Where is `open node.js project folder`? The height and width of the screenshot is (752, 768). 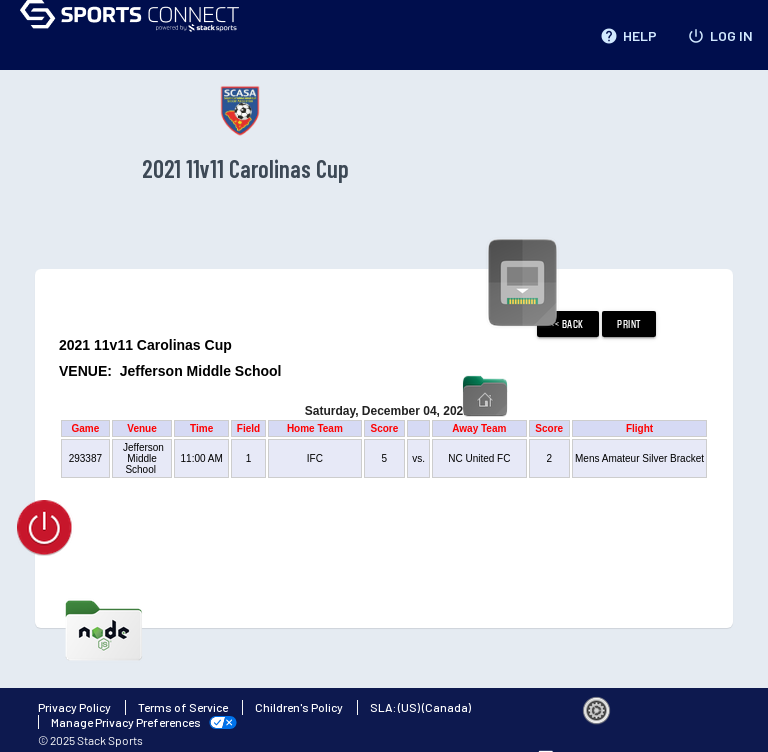 open node.js project folder is located at coordinates (103, 632).